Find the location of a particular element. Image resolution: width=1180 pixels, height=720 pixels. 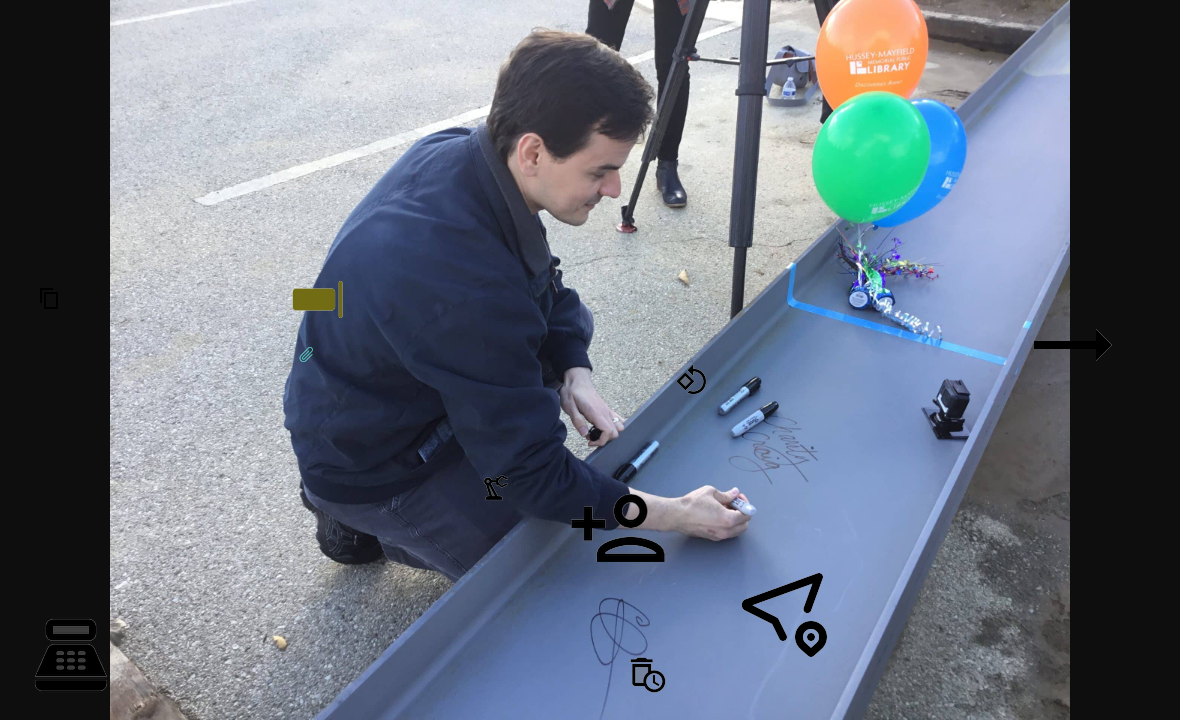

access point of sale terminal is located at coordinates (71, 655).